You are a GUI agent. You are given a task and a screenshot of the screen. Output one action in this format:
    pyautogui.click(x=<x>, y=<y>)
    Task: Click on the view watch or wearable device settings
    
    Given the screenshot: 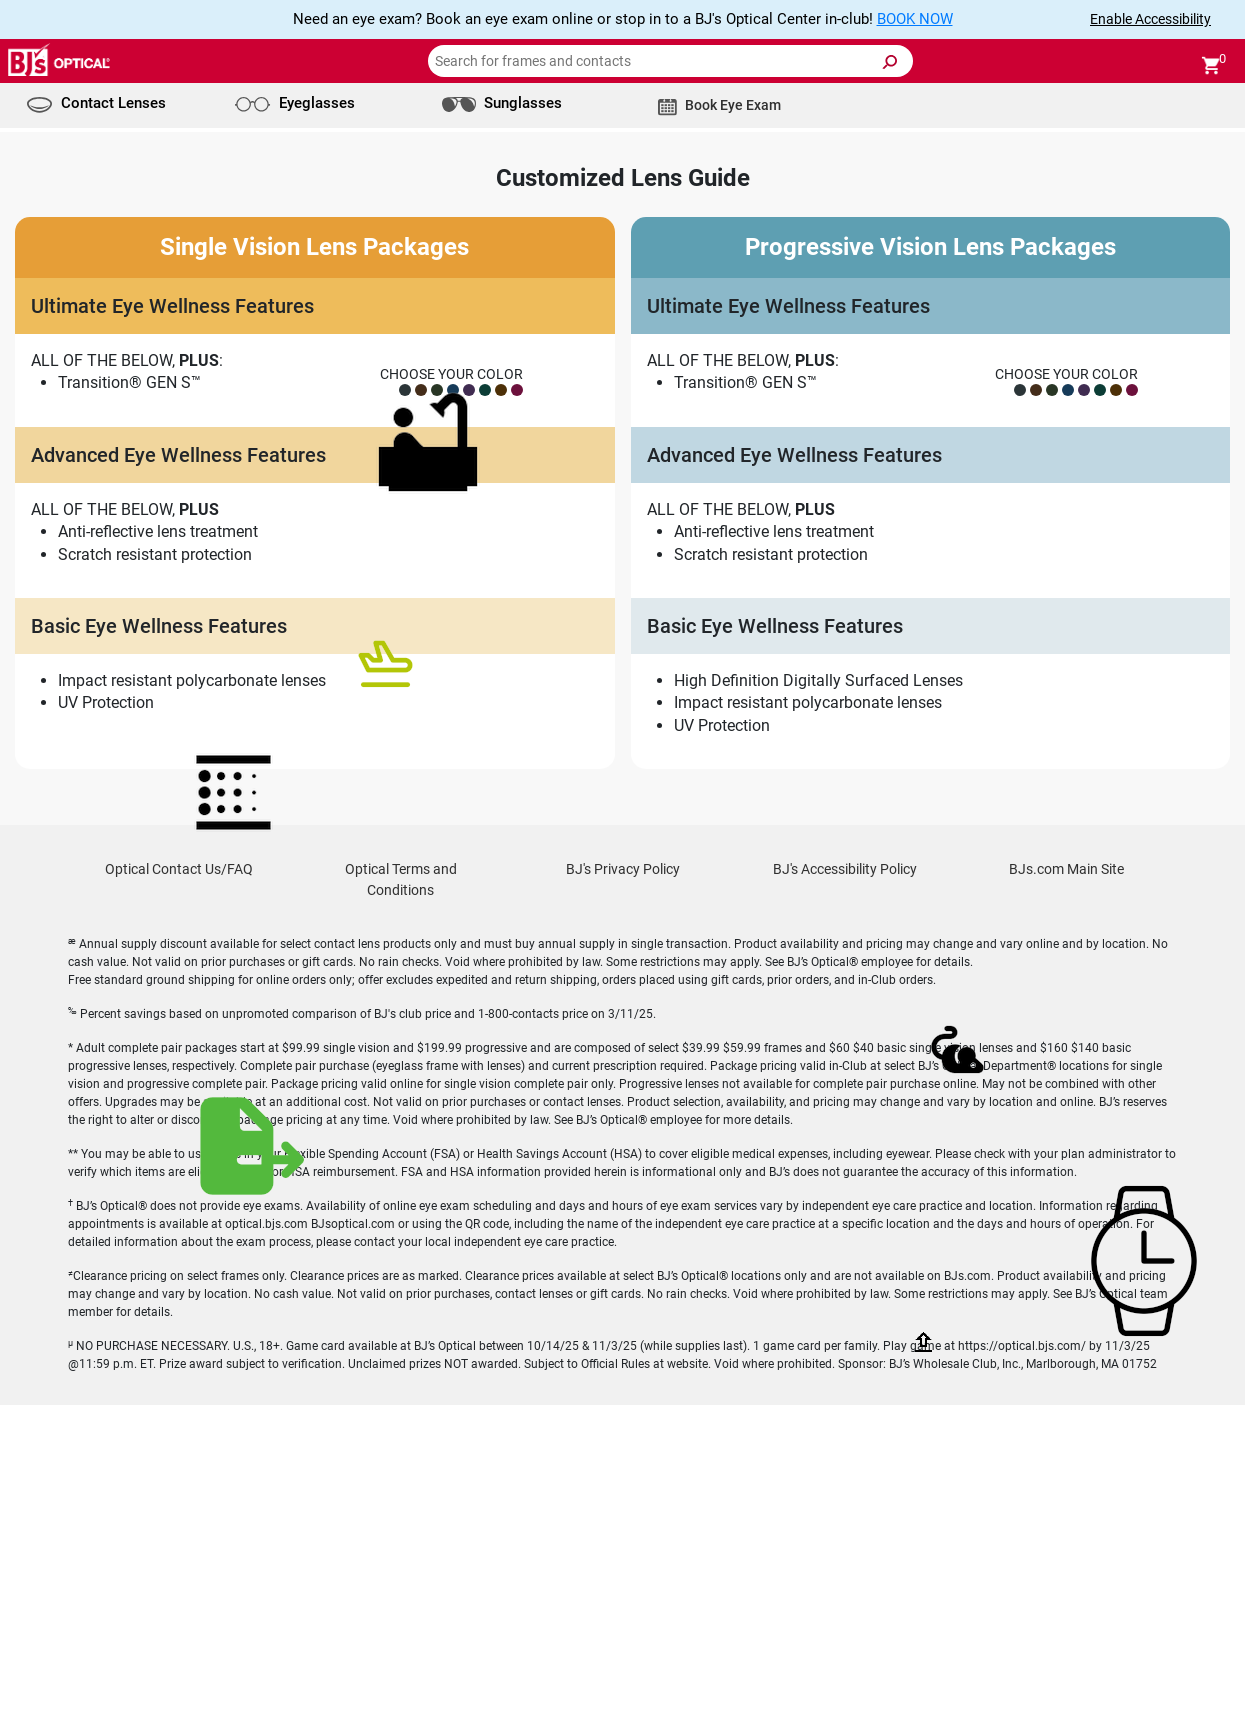 What is the action you would take?
    pyautogui.click(x=1144, y=1261)
    